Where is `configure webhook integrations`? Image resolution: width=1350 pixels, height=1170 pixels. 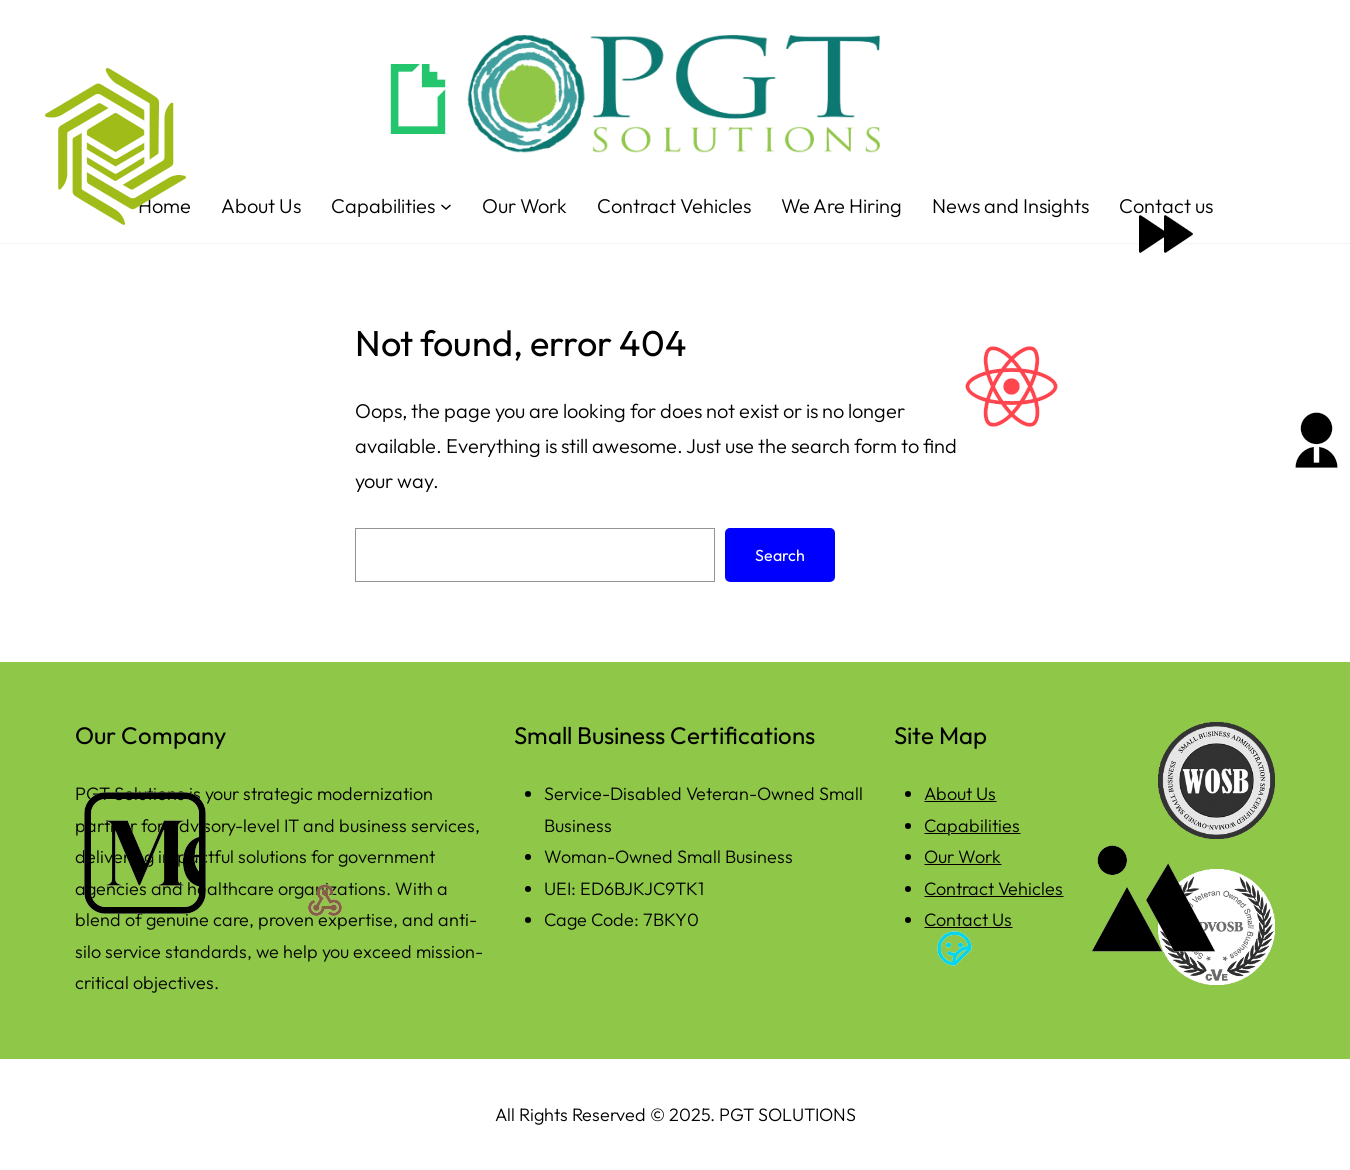 configure webhook integrations is located at coordinates (325, 901).